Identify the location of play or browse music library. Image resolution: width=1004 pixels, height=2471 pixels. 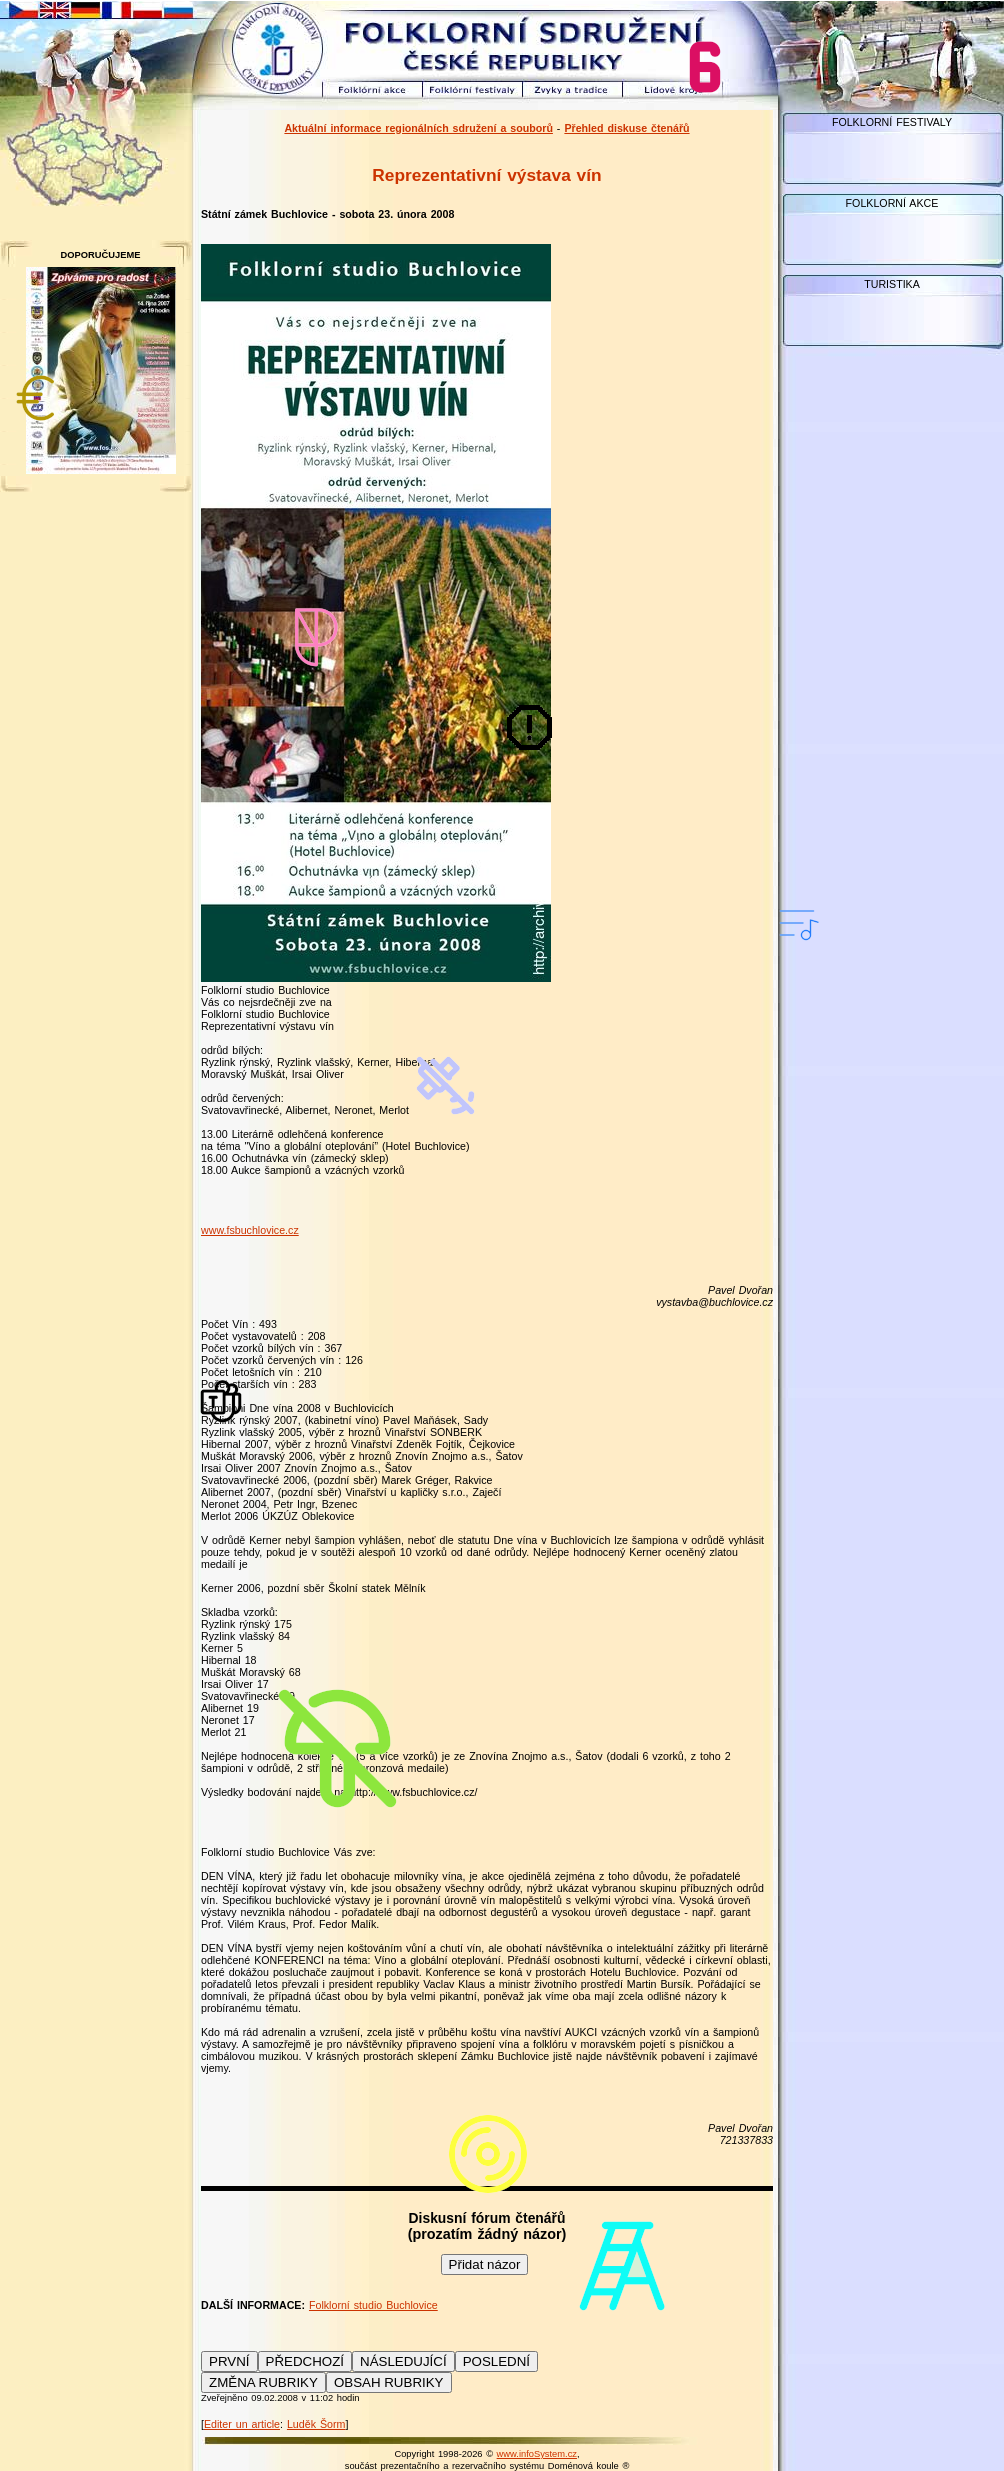
(488, 2154).